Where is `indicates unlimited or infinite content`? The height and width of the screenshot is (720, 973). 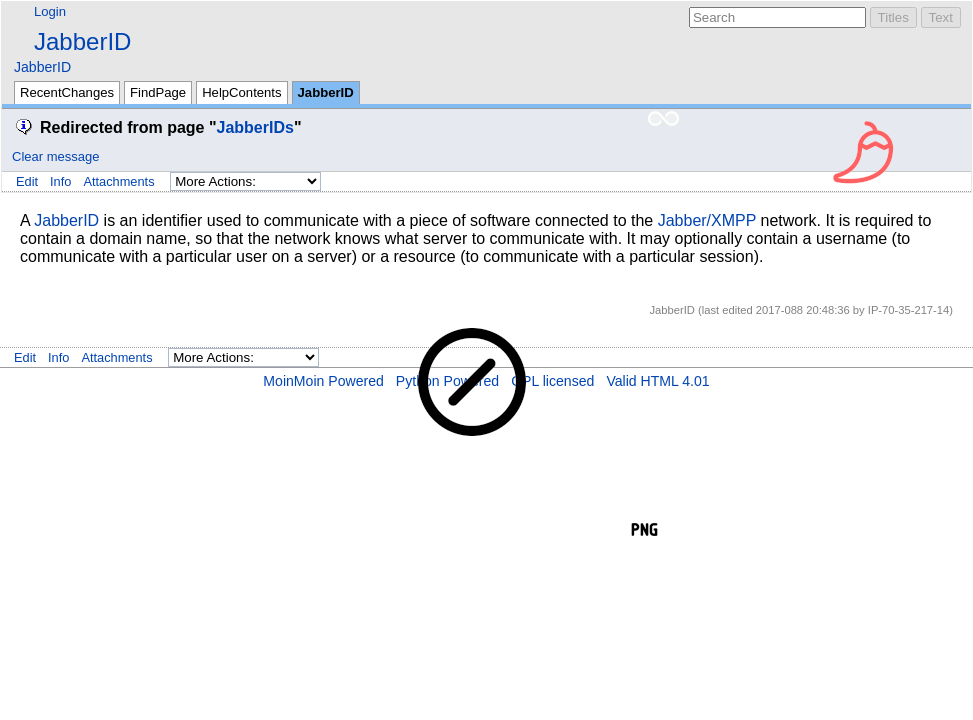 indicates unlimited or infinite content is located at coordinates (663, 118).